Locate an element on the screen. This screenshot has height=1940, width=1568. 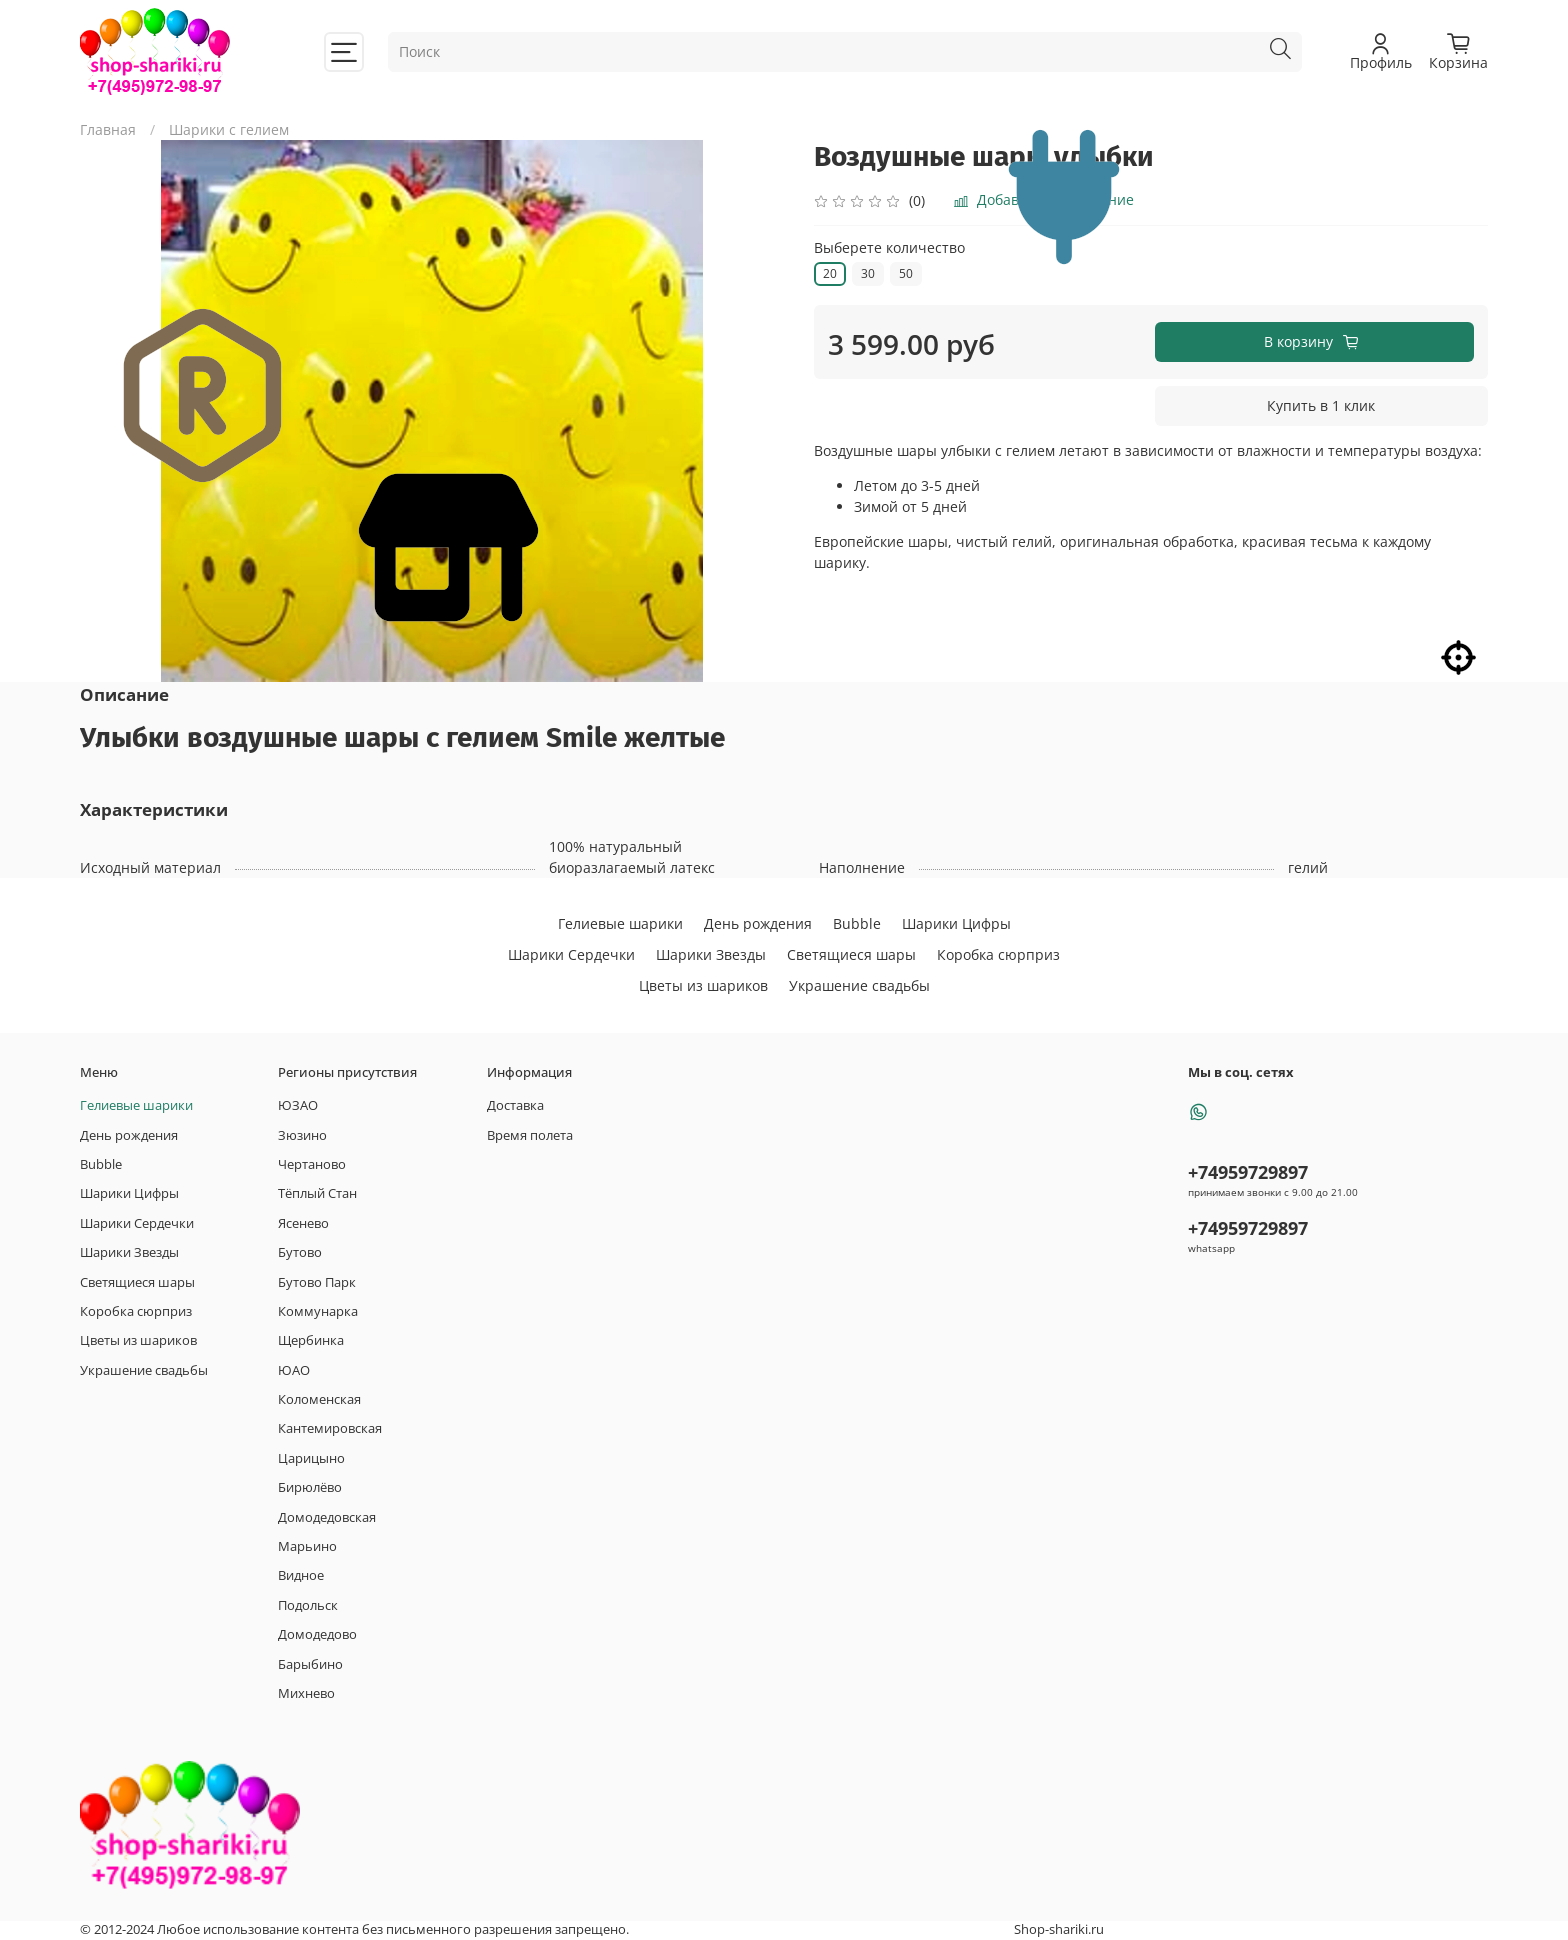
connect to power source is located at coordinates (1064, 201).